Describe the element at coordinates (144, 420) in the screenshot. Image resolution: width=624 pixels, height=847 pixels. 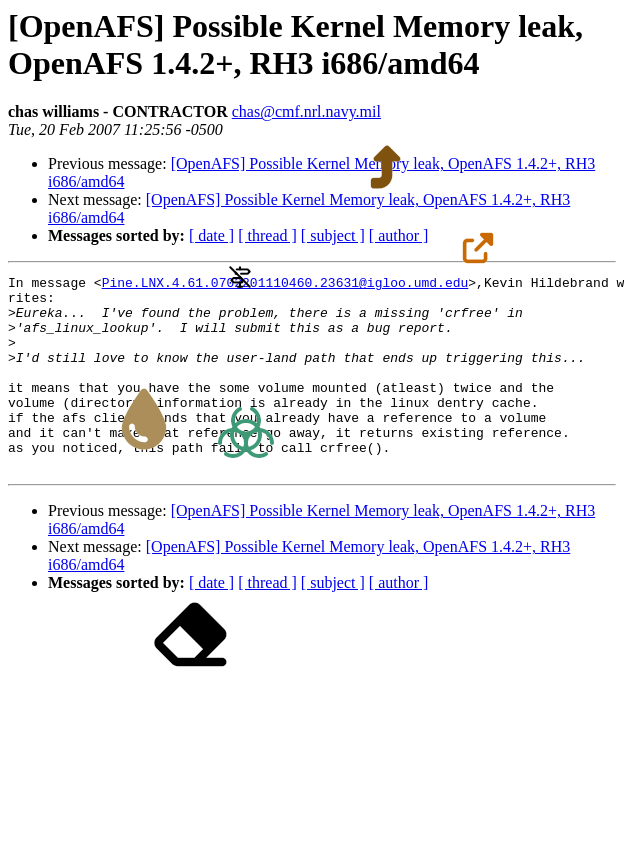
I see `adjust water or hydration settings` at that location.